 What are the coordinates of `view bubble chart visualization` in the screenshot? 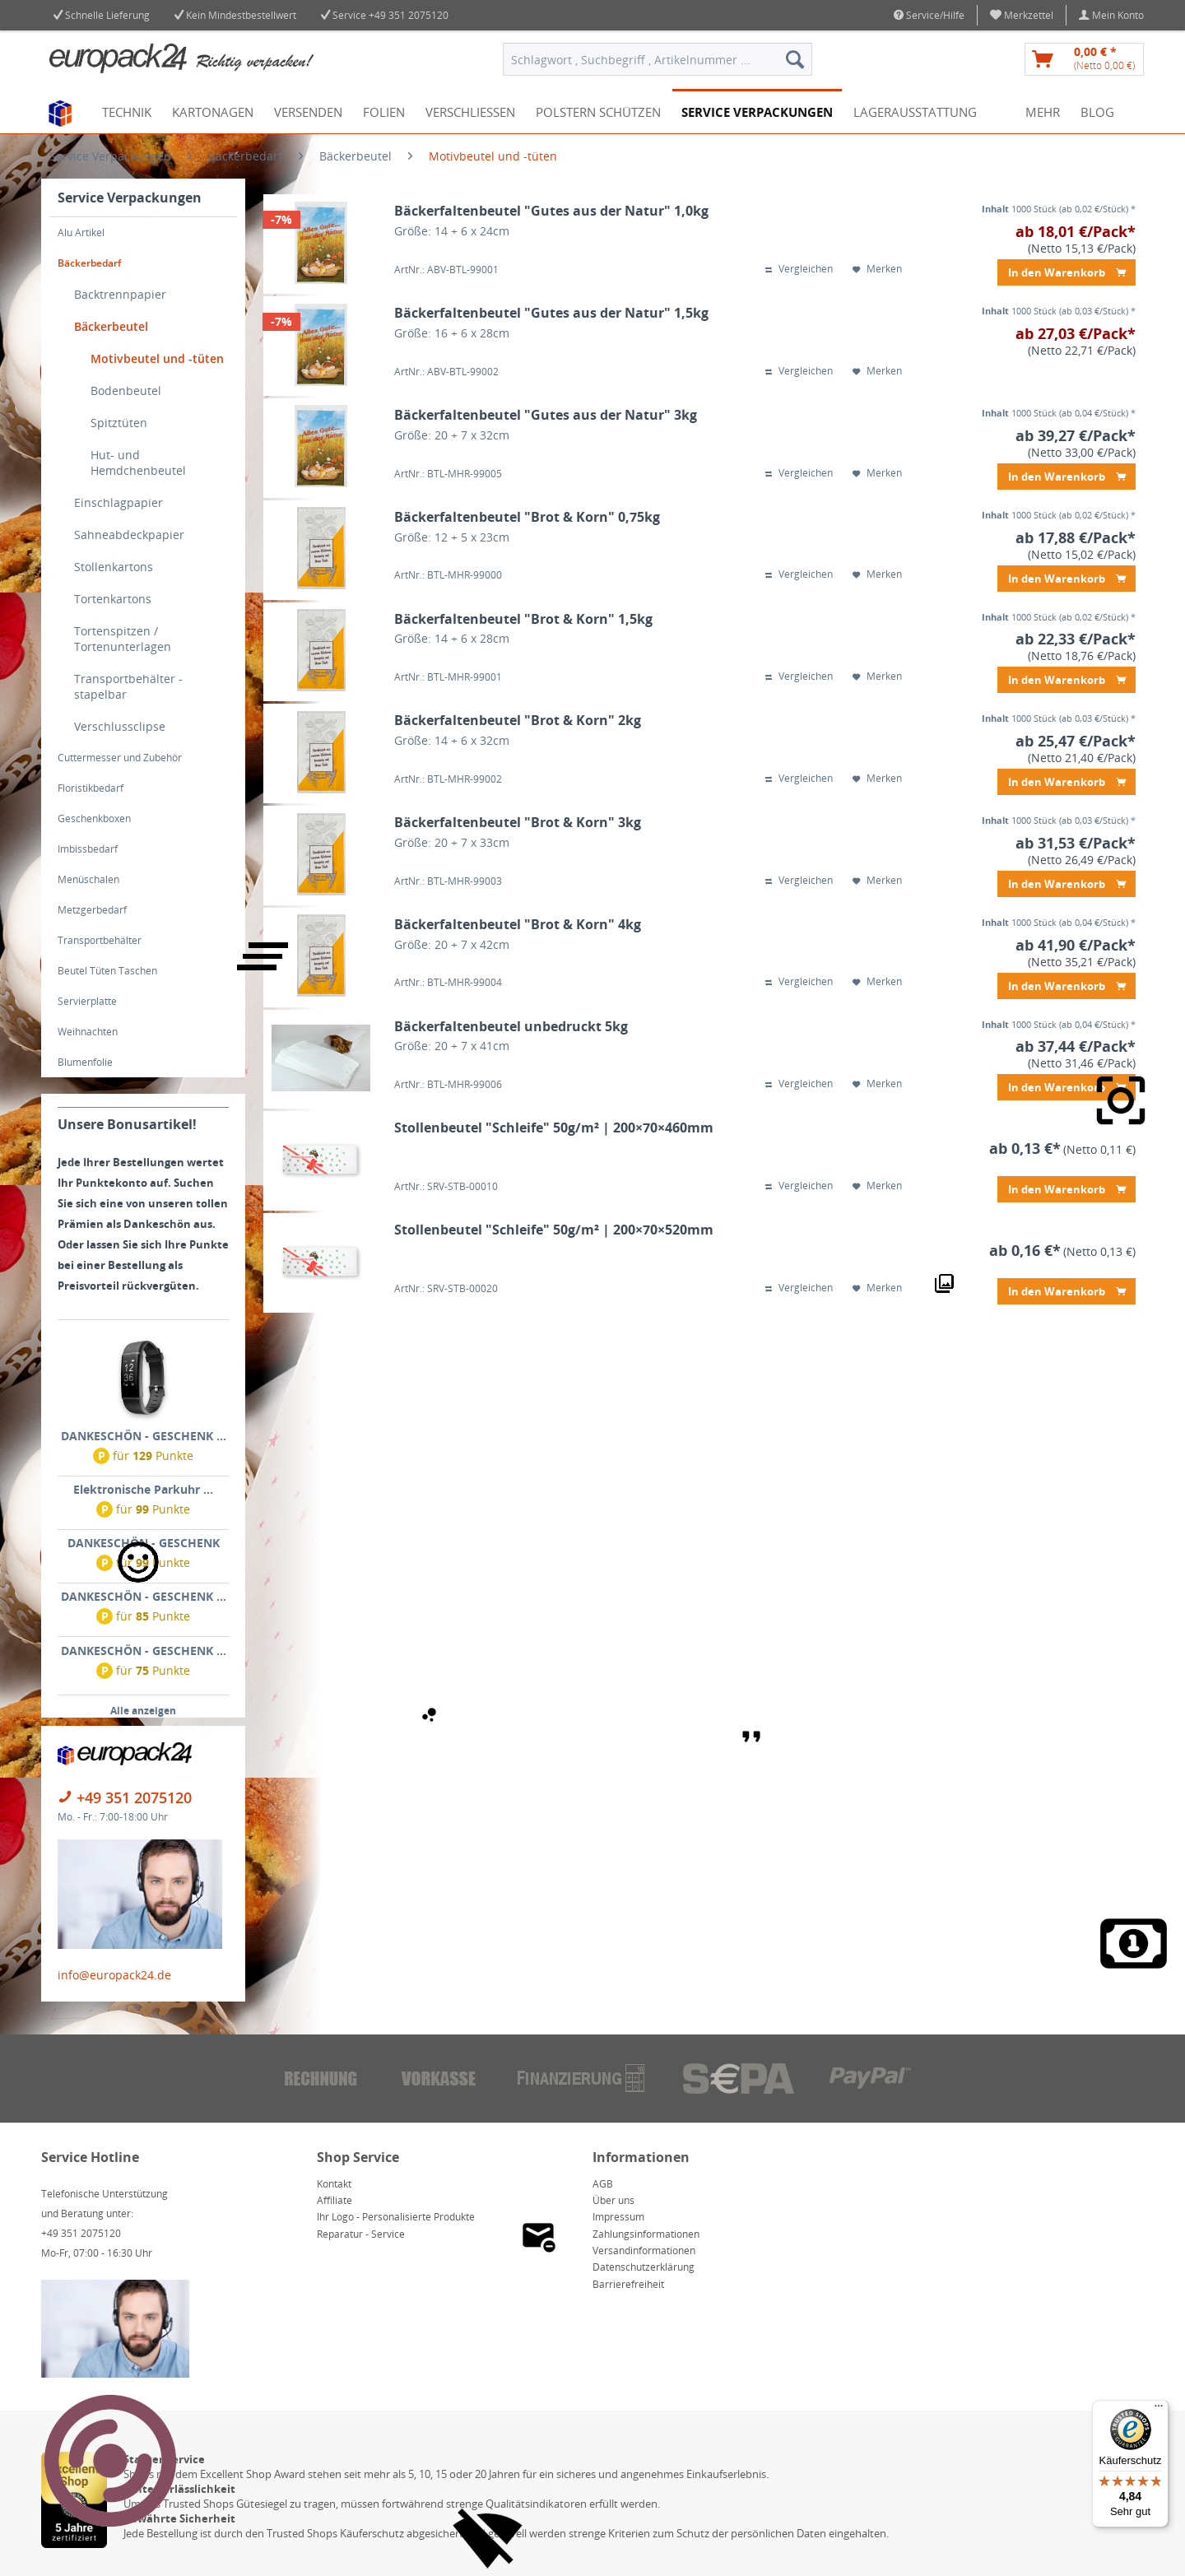 It's located at (429, 1714).